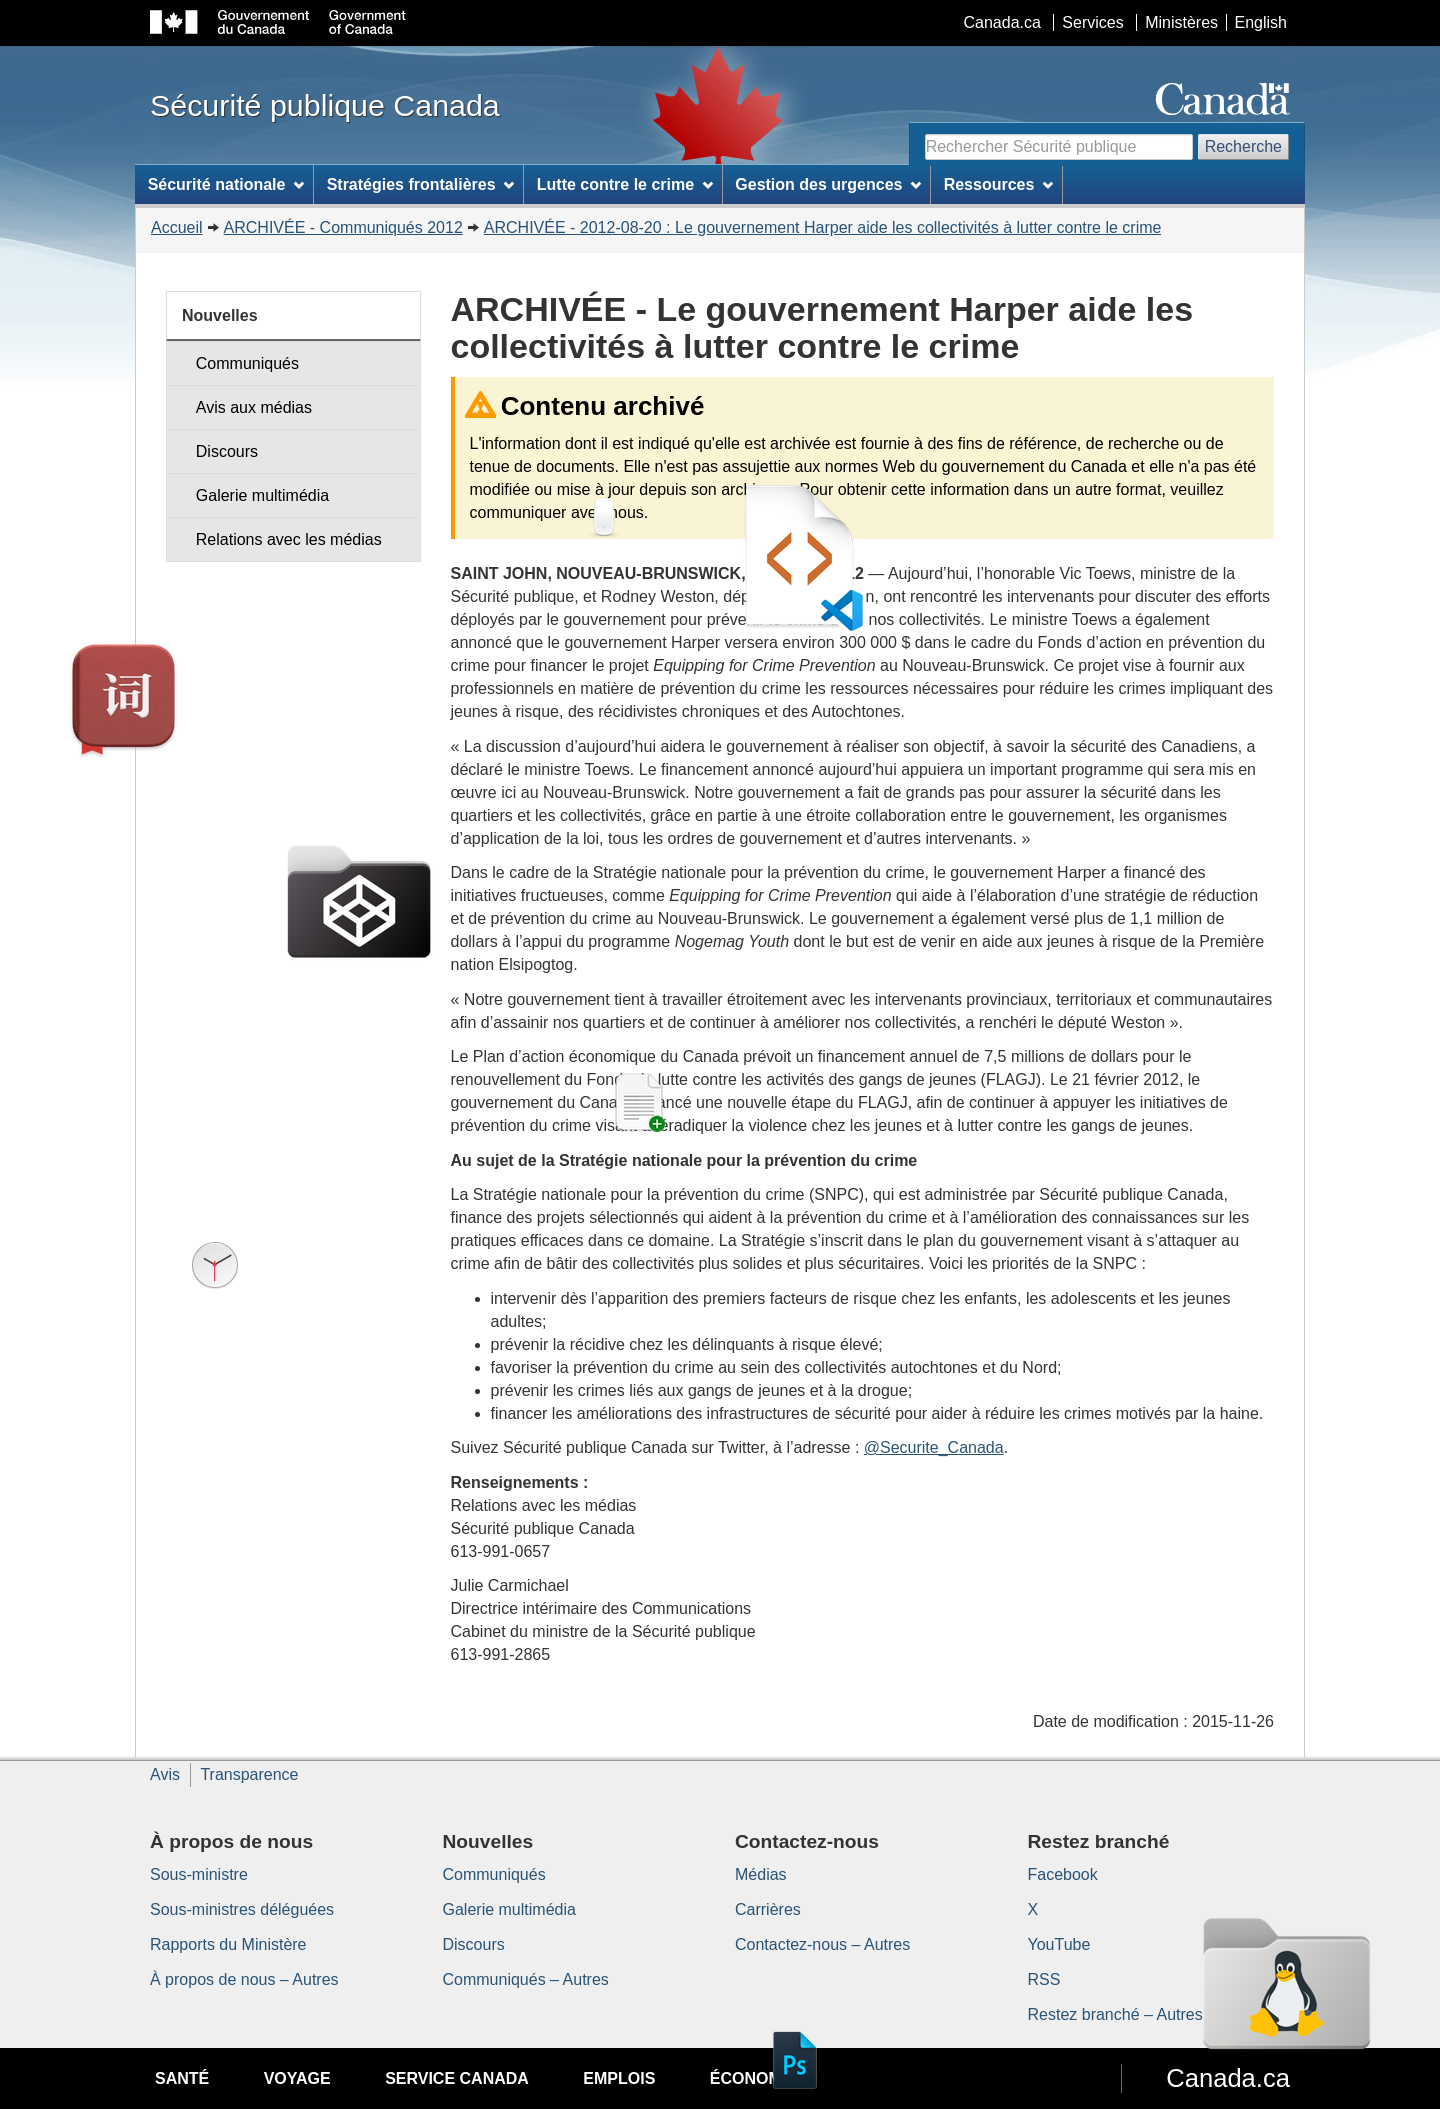 The width and height of the screenshot is (1440, 2109). What do you see at coordinates (123, 695) in the screenshot?
I see `open the dictionary app` at bounding box center [123, 695].